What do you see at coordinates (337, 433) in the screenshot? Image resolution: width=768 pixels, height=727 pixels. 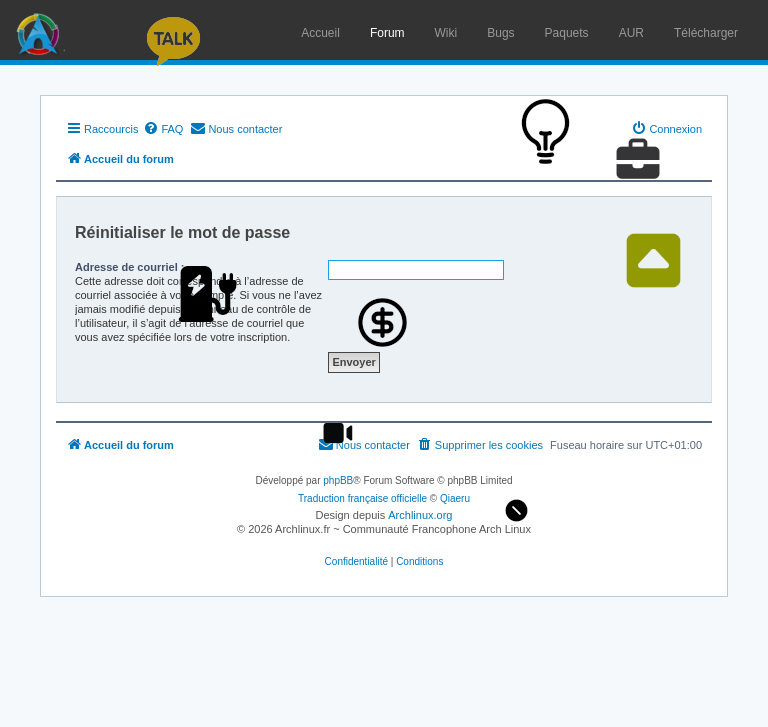 I see `start a video call` at bounding box center [337, 433].